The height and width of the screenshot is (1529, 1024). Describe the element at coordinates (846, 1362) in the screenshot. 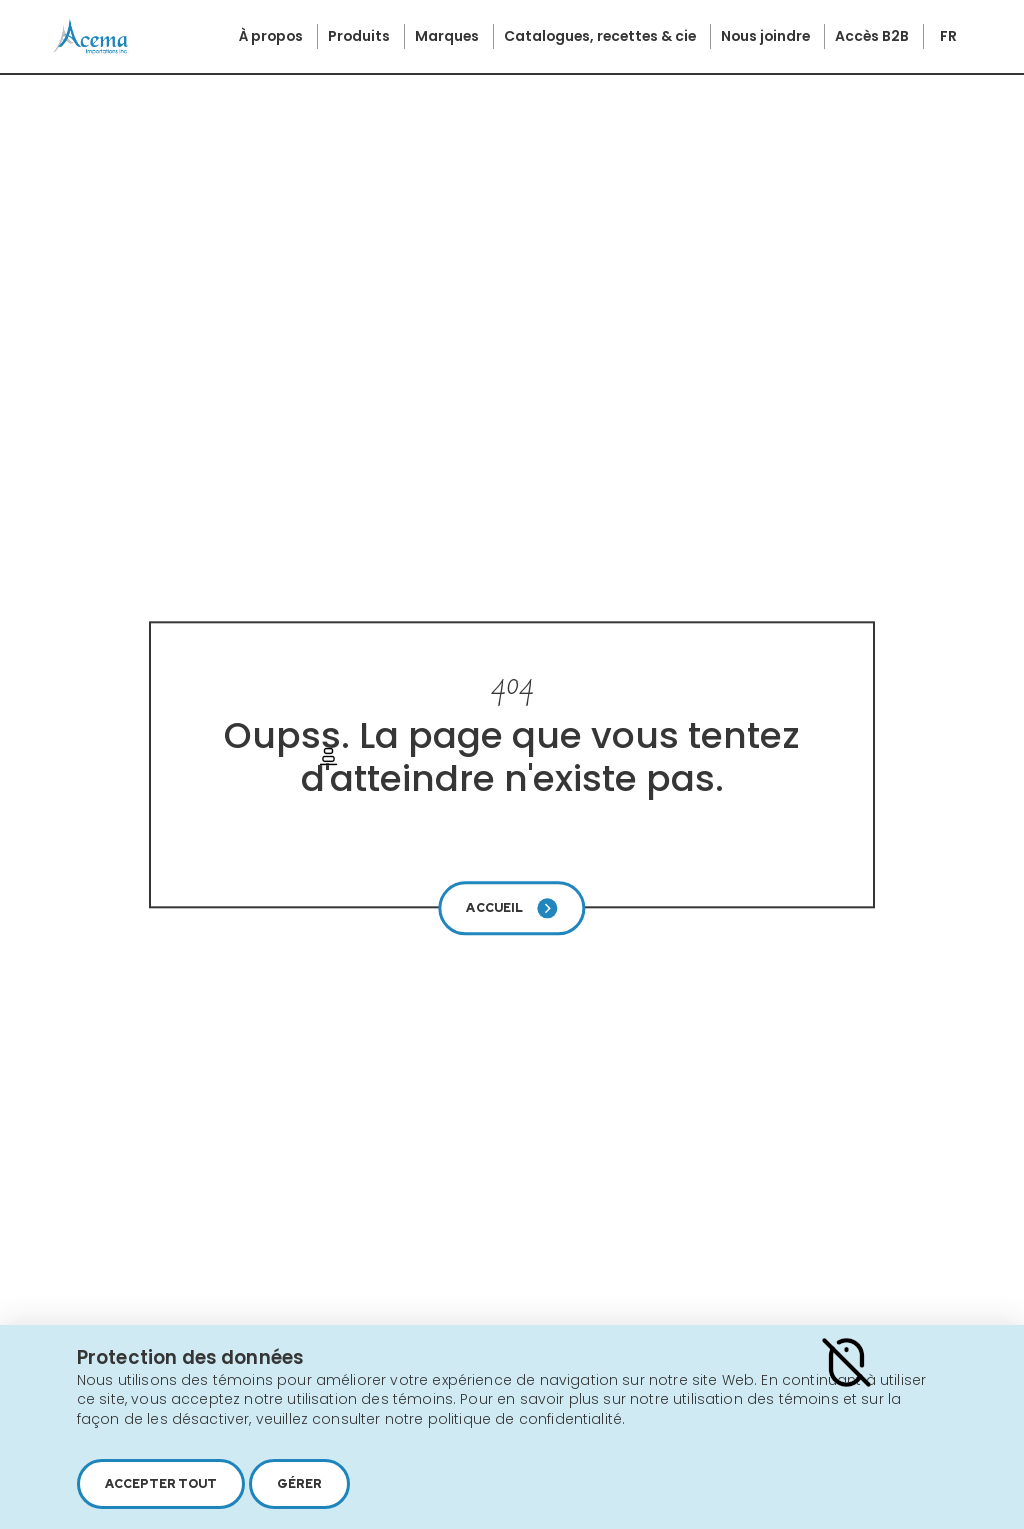

I see `mouse input disabled` at that location.